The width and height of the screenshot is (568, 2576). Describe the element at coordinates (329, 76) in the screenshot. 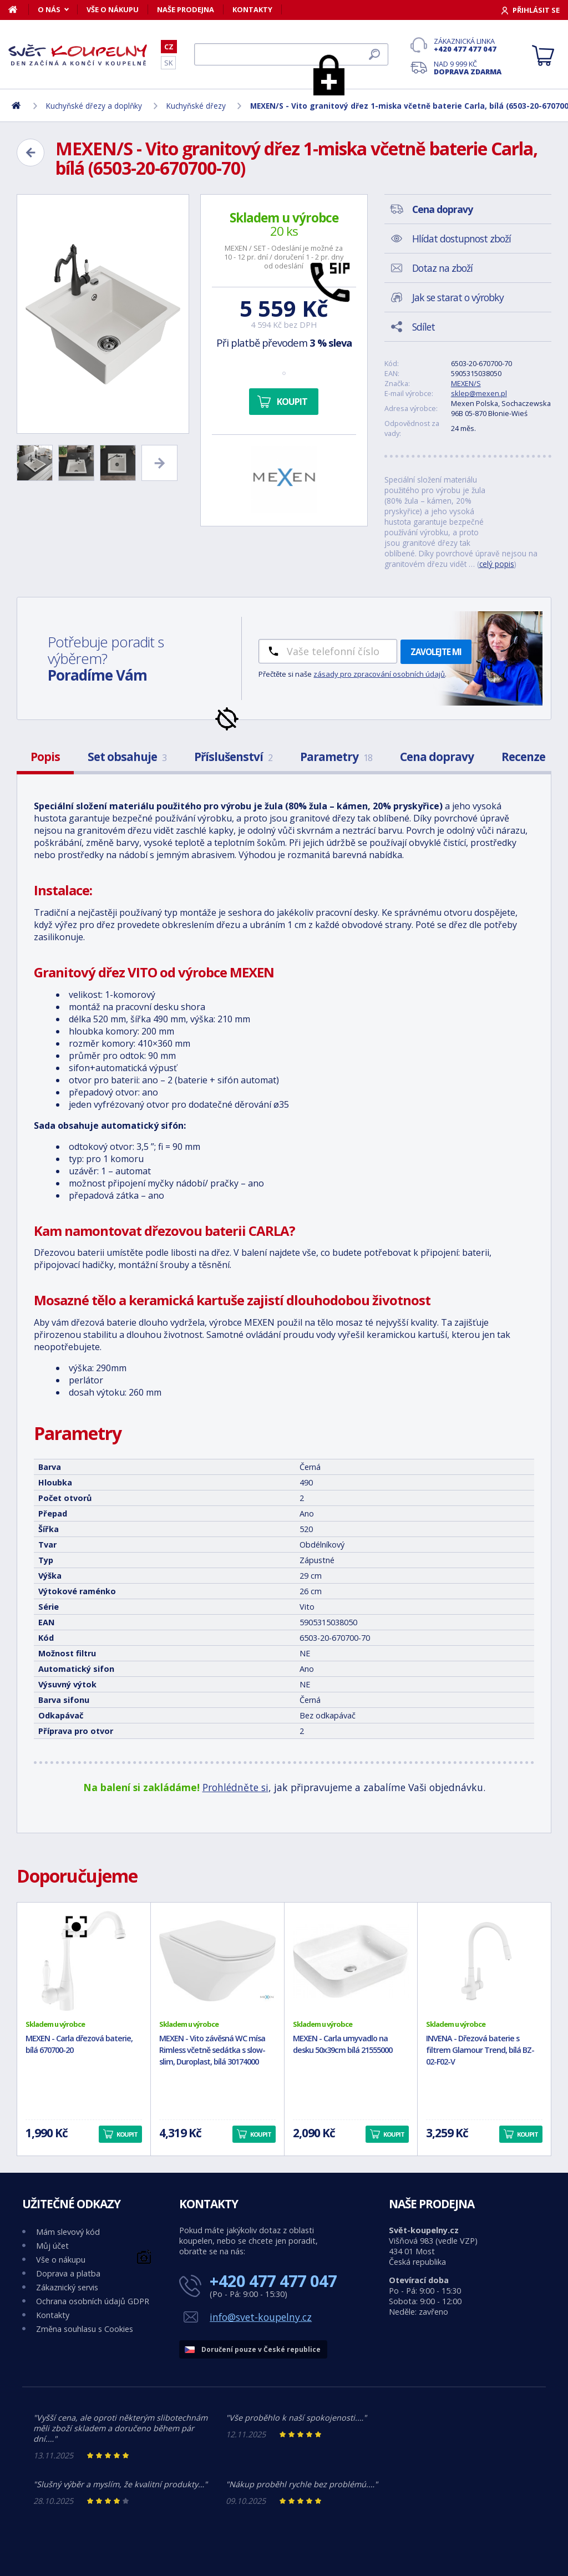

I see `indicates enhanced or additional security protection` at that location.